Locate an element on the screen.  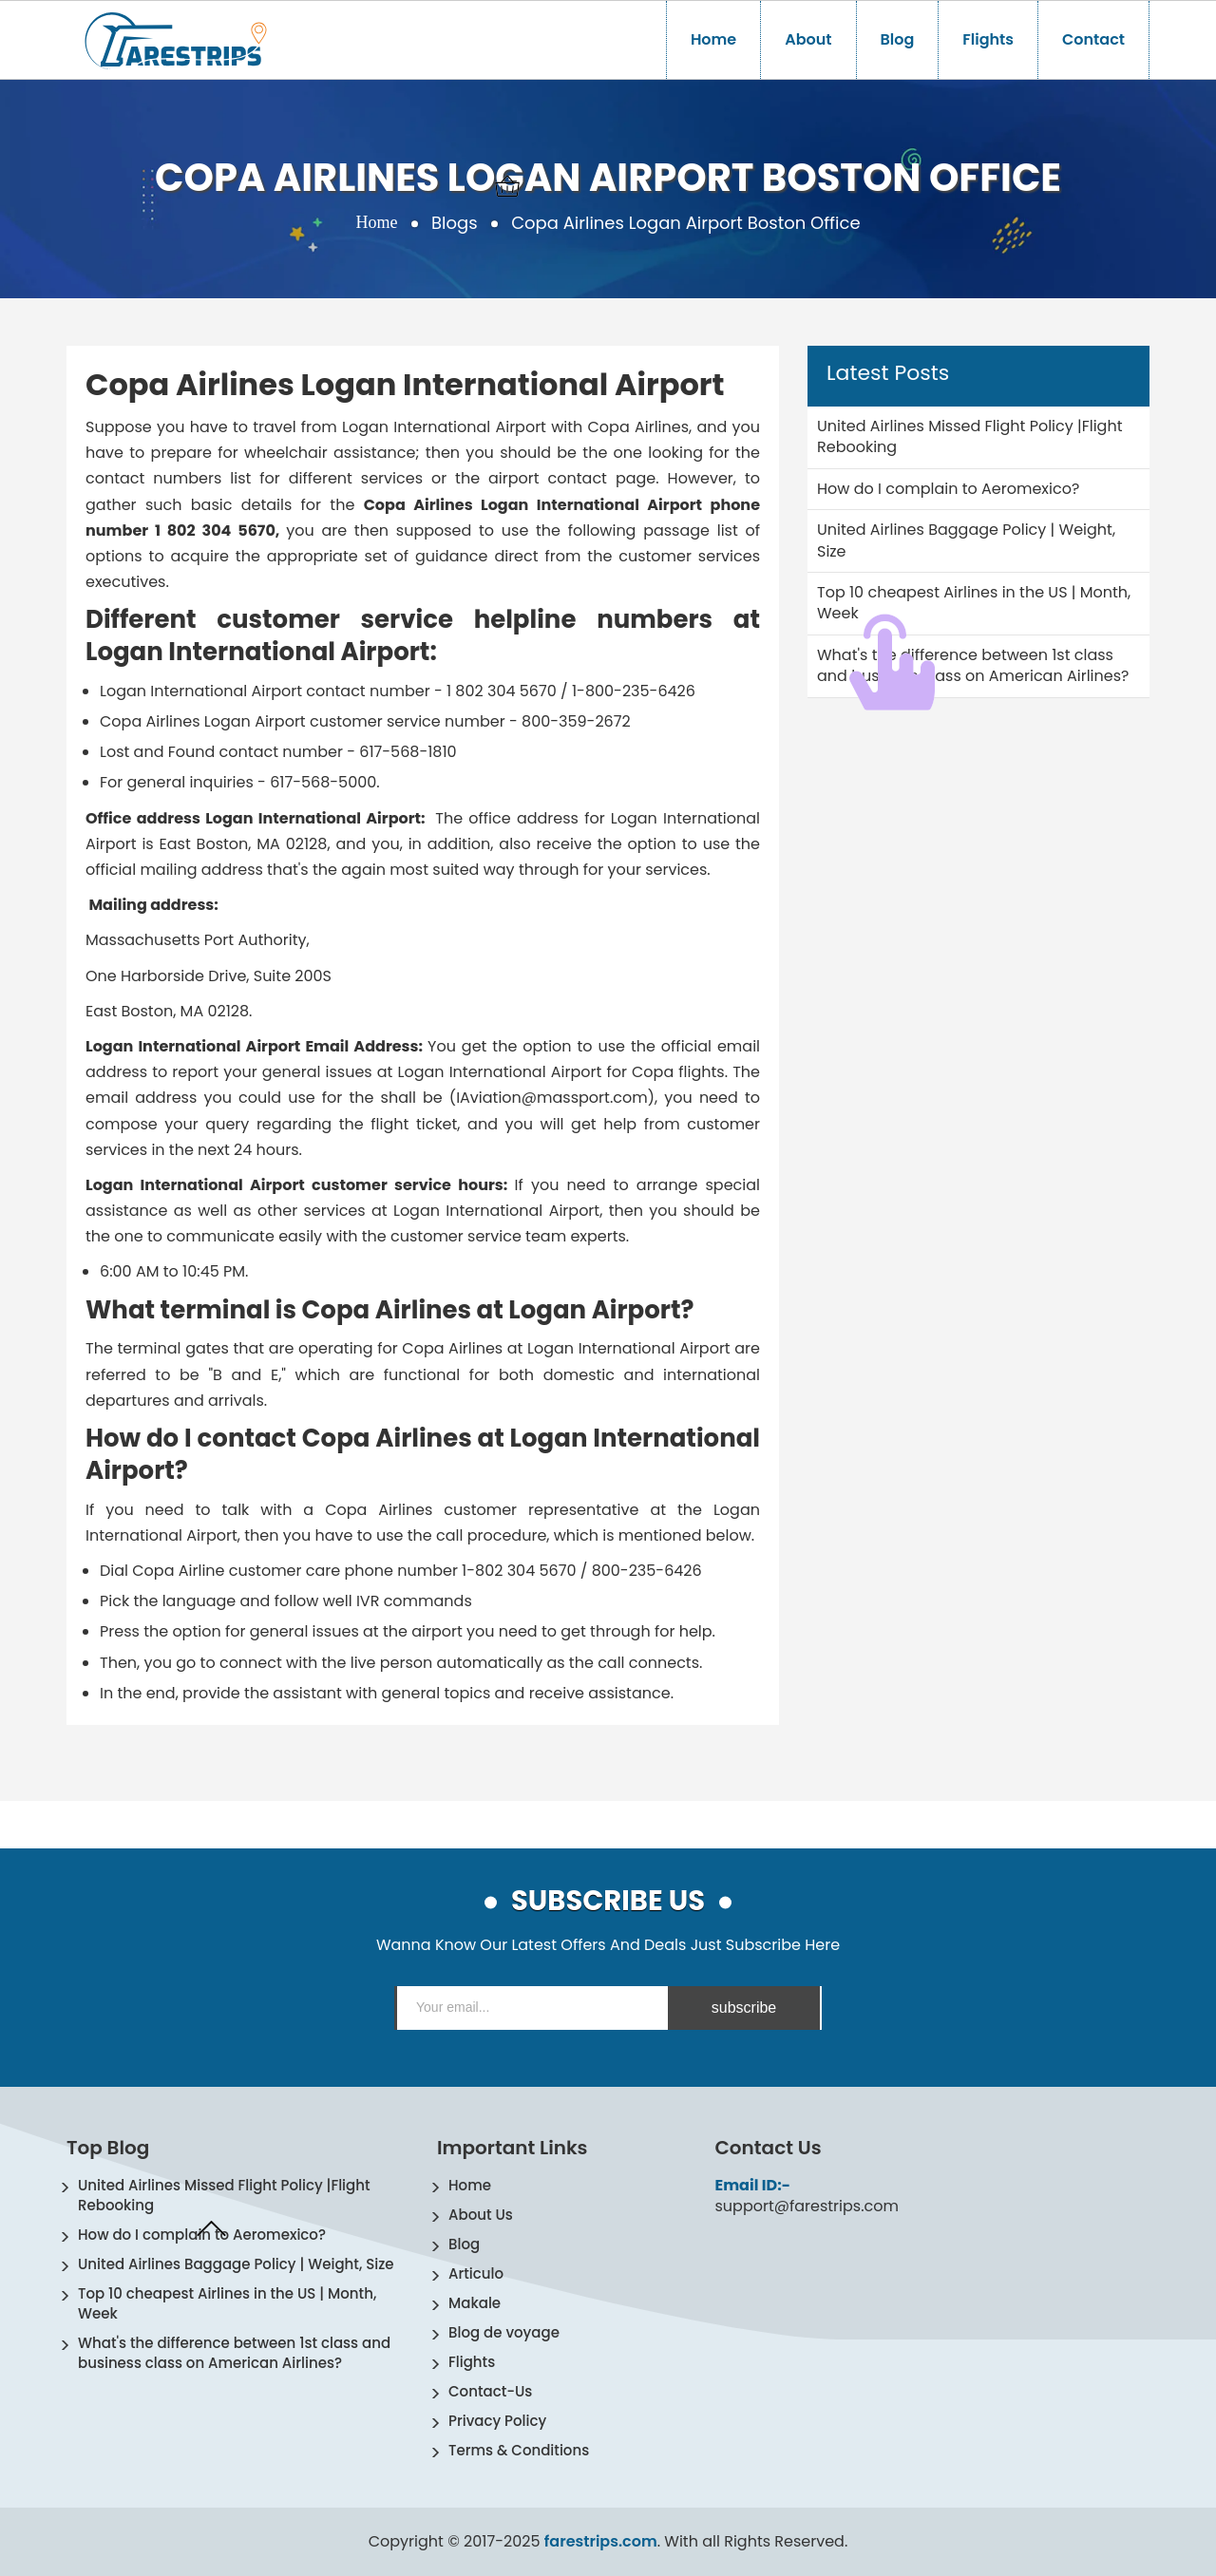
tap to interact with an element is located at coordinates (892, 664).